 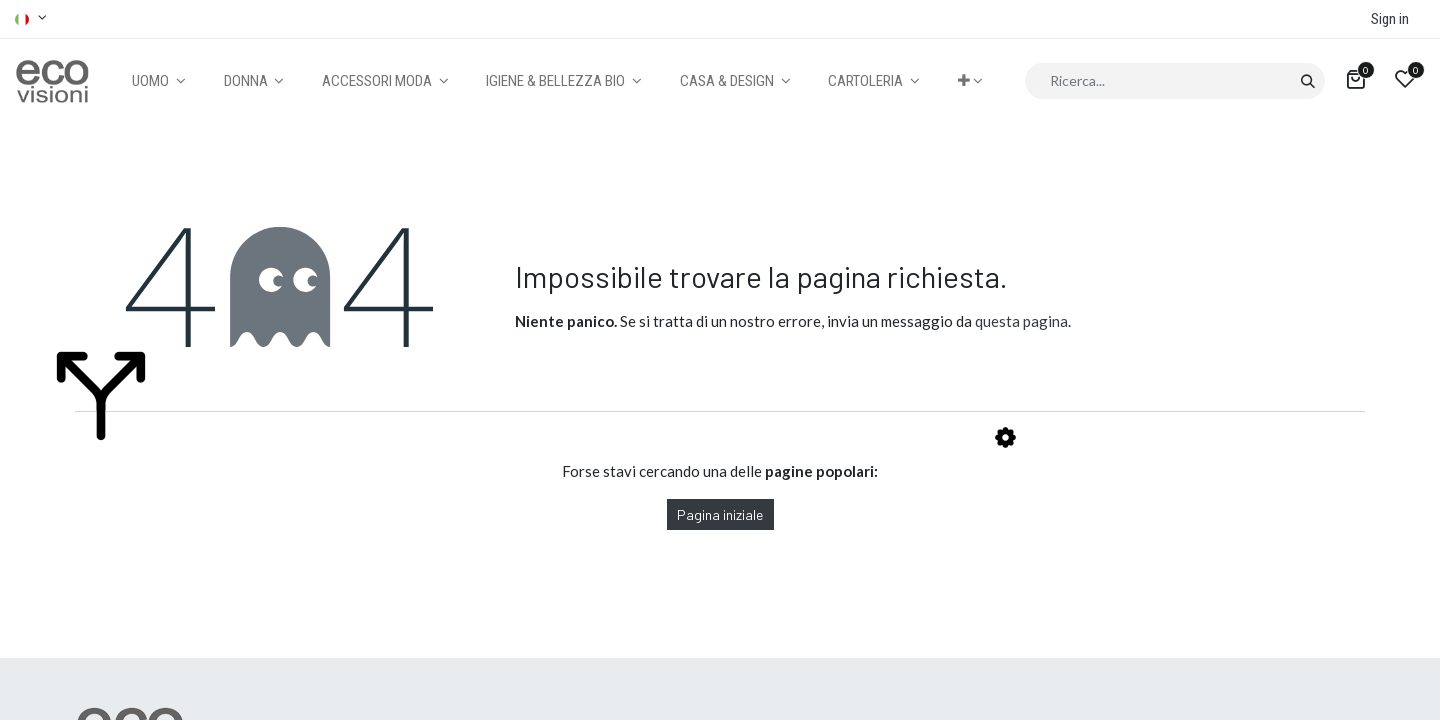 What do you see at coordinates (101, 396) in the screenshot?
I see `split into two paths or options` at bounding box center [101, 396].